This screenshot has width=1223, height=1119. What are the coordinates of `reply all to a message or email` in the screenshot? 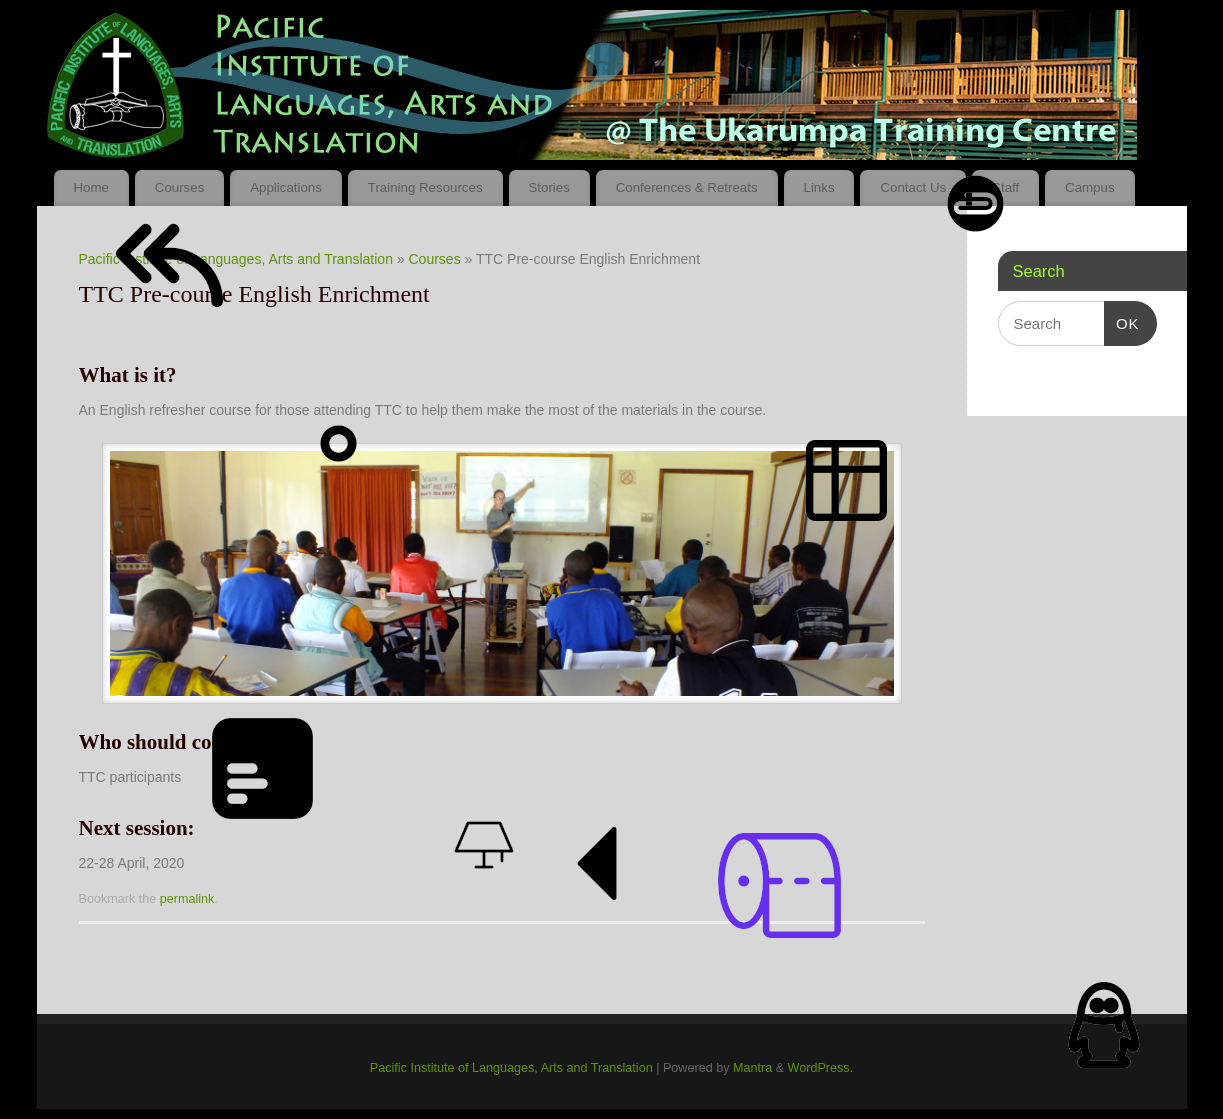 It's located at (169, 265).